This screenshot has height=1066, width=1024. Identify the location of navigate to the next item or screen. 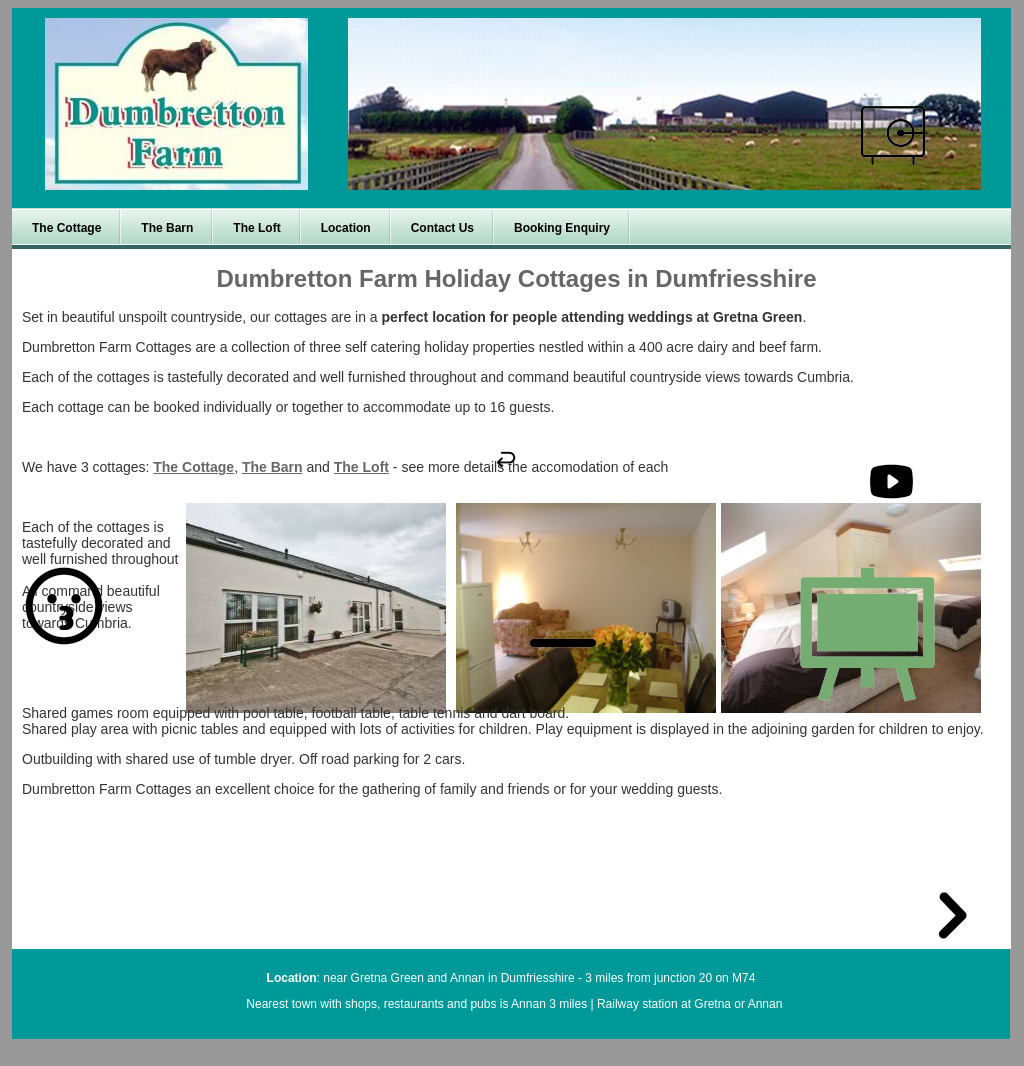
(950, 915).